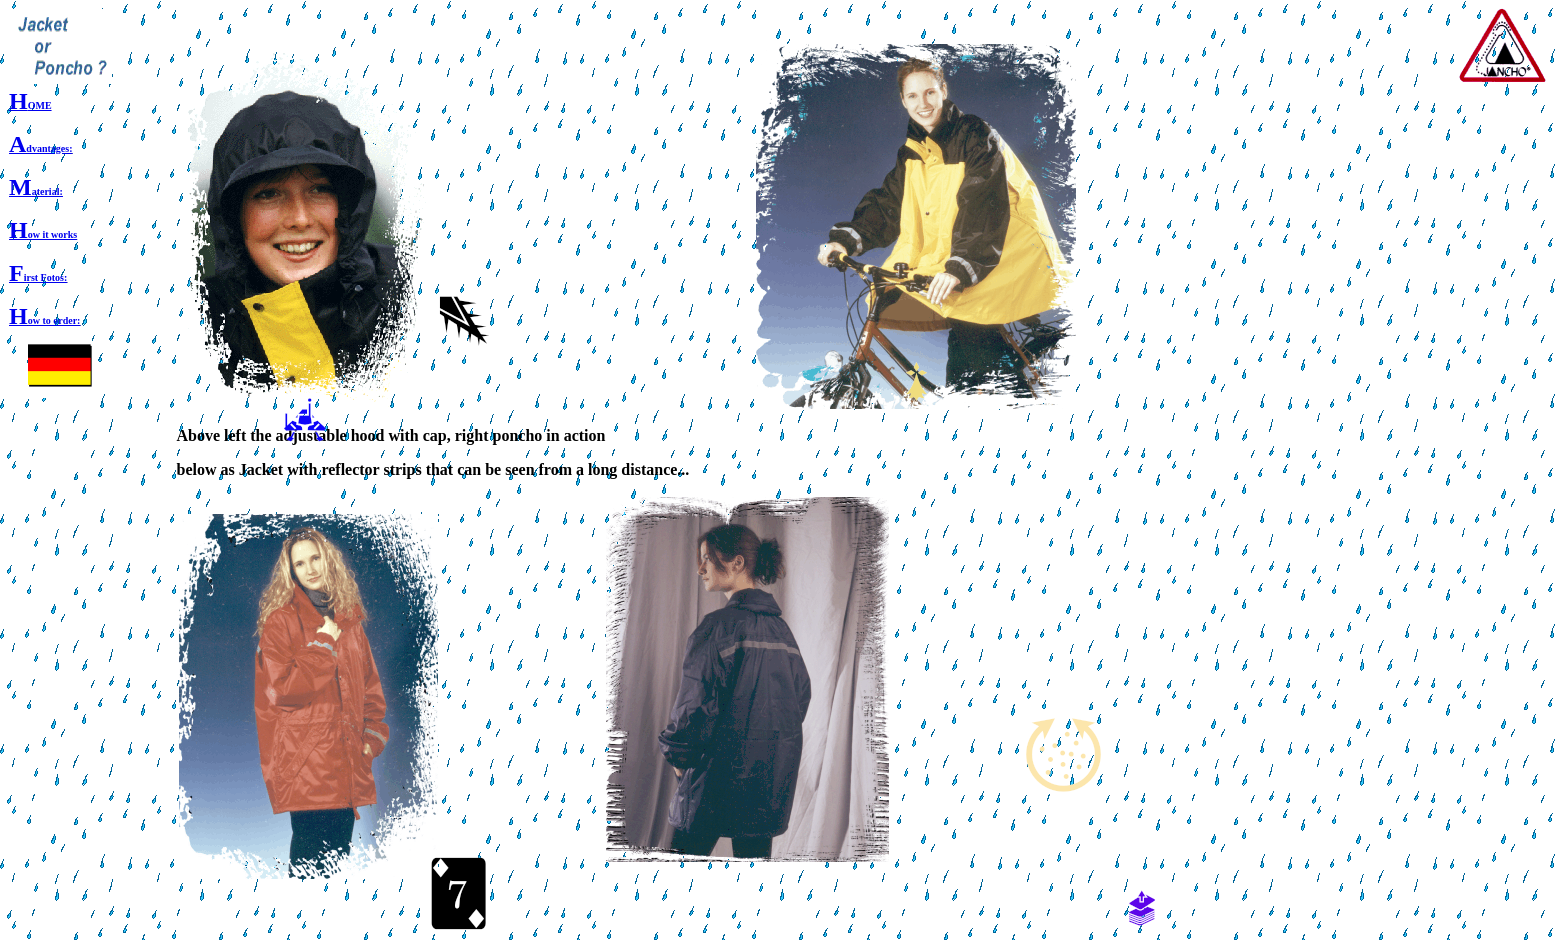 Image resolution: width=1555 pixels, height=940 pixels. What do you see at coordinates (916, 381) in the screenshot?
I see `heraldic ermine symbol used in coat of arms or crest designs` at bounding box center [916, 381].